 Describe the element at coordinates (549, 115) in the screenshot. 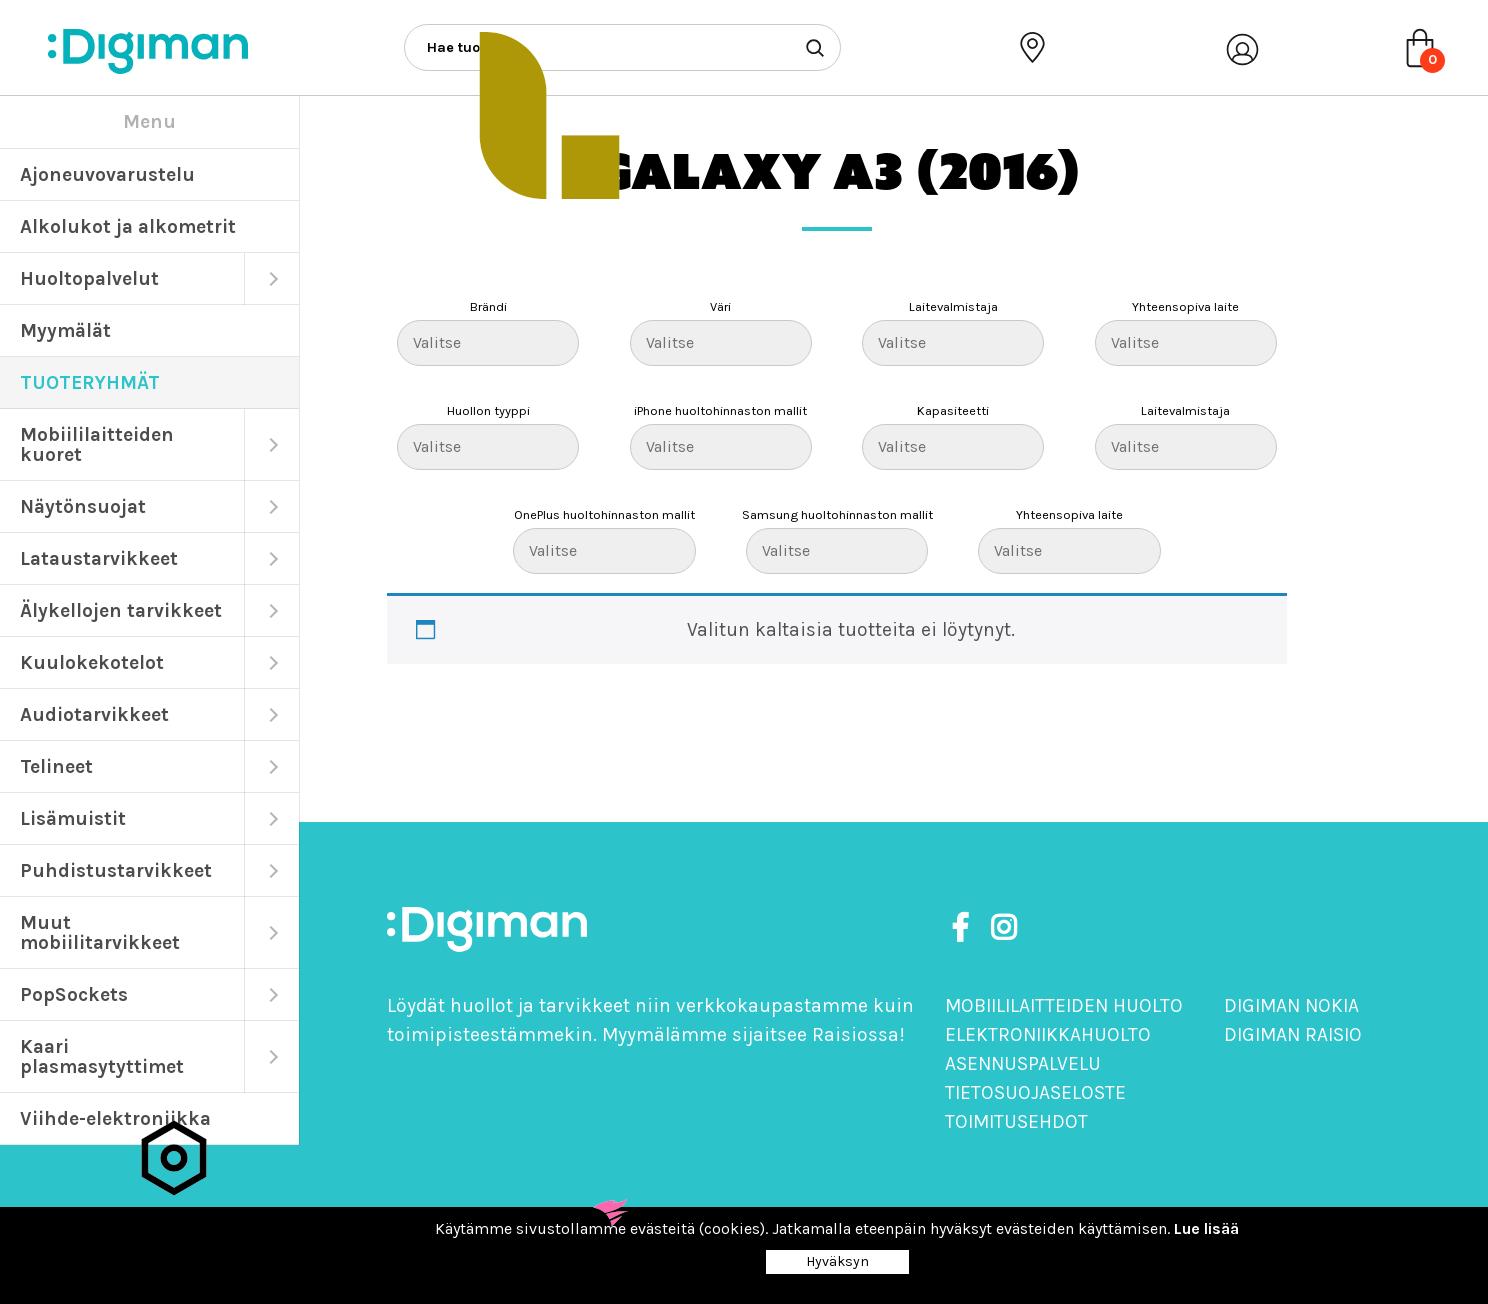

I see `logstash data processing pipeline logo` at that location.